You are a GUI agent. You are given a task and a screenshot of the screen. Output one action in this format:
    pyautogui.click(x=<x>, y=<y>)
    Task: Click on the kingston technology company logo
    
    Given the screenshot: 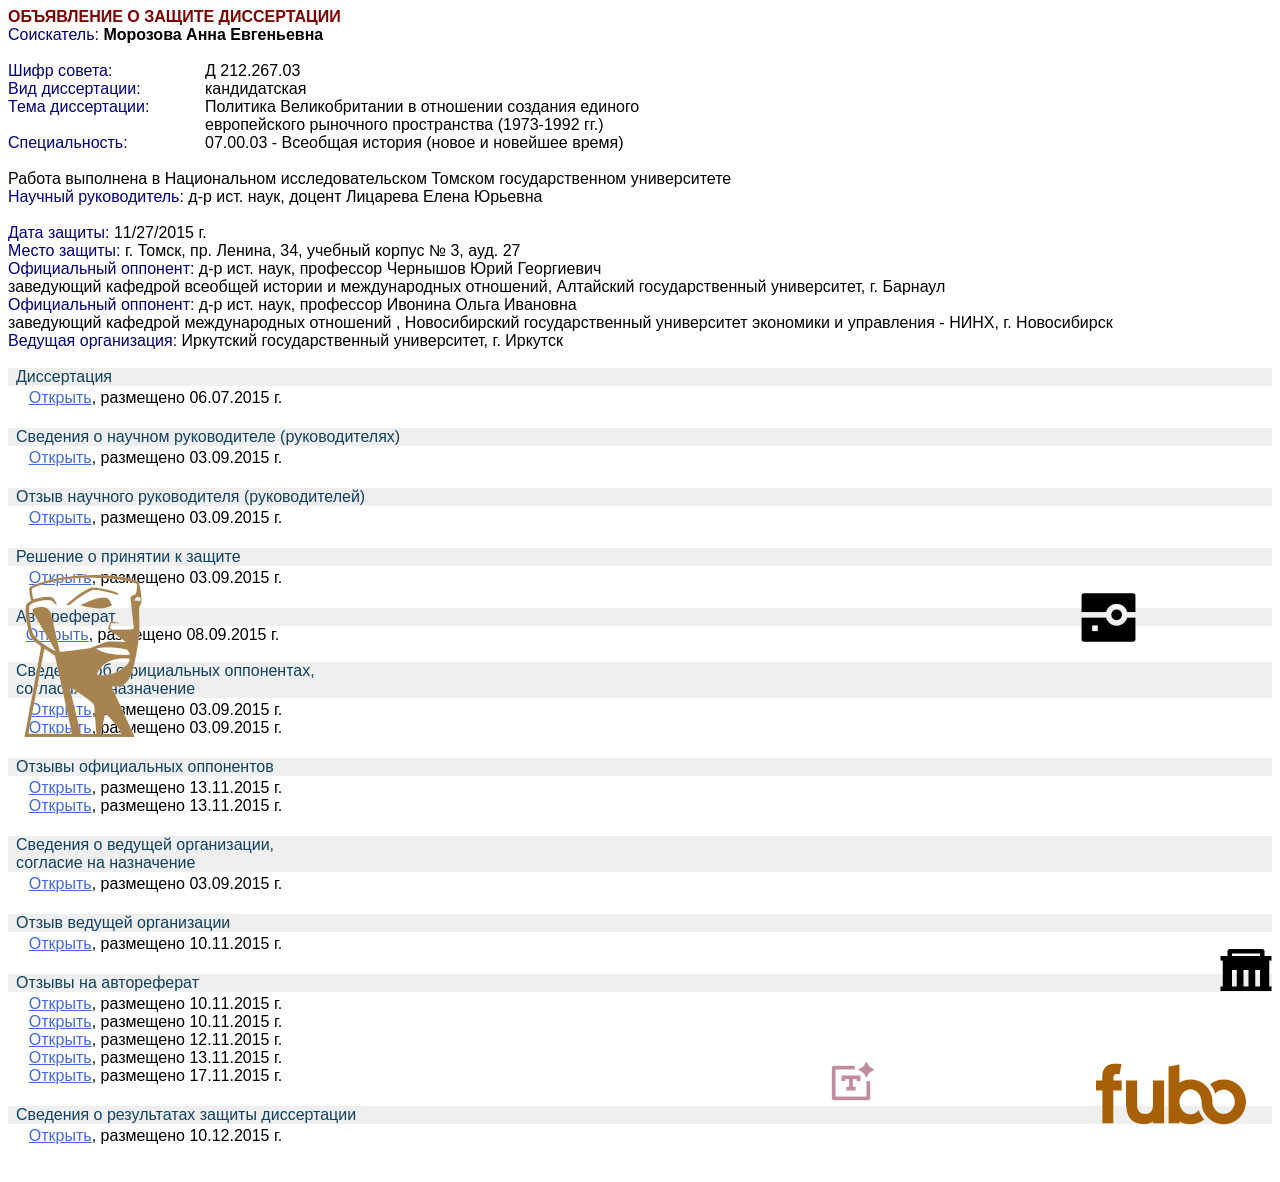 What is the action you would take?
    pyautogui.click(x=83, y=656)
    